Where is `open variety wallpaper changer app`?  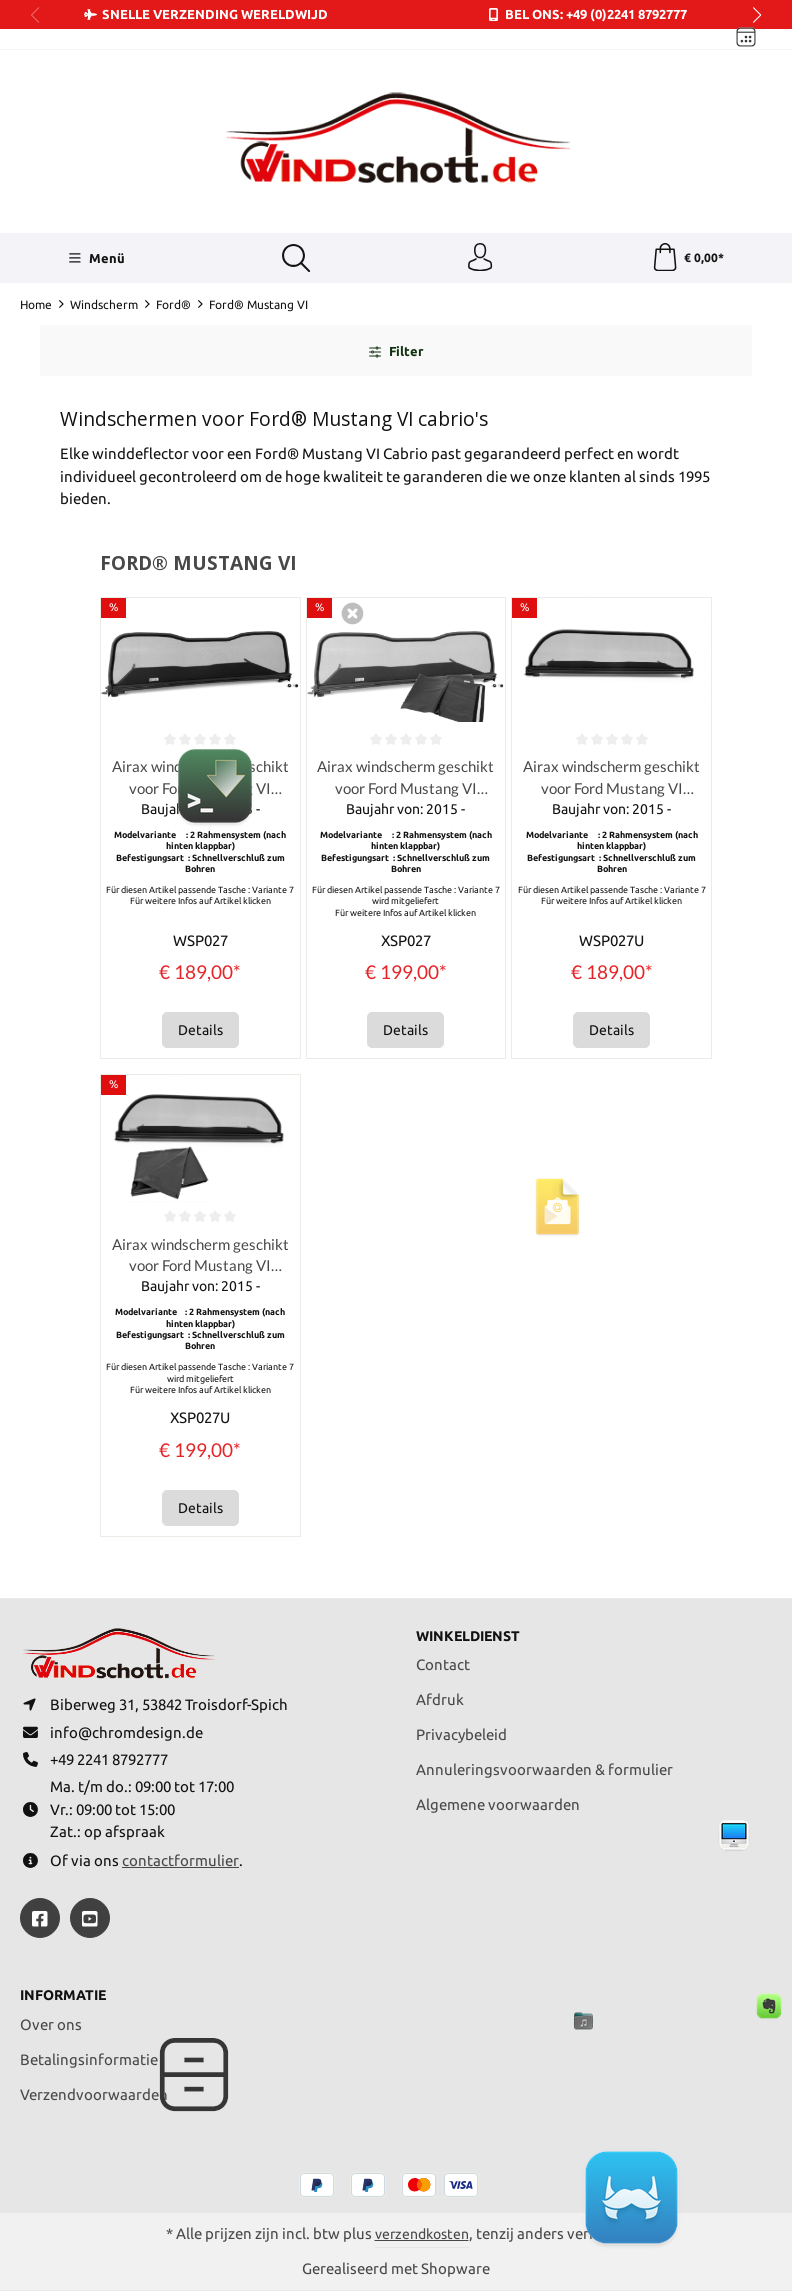 open variety wallpaper changer app is located at coordinates (734, 1835).